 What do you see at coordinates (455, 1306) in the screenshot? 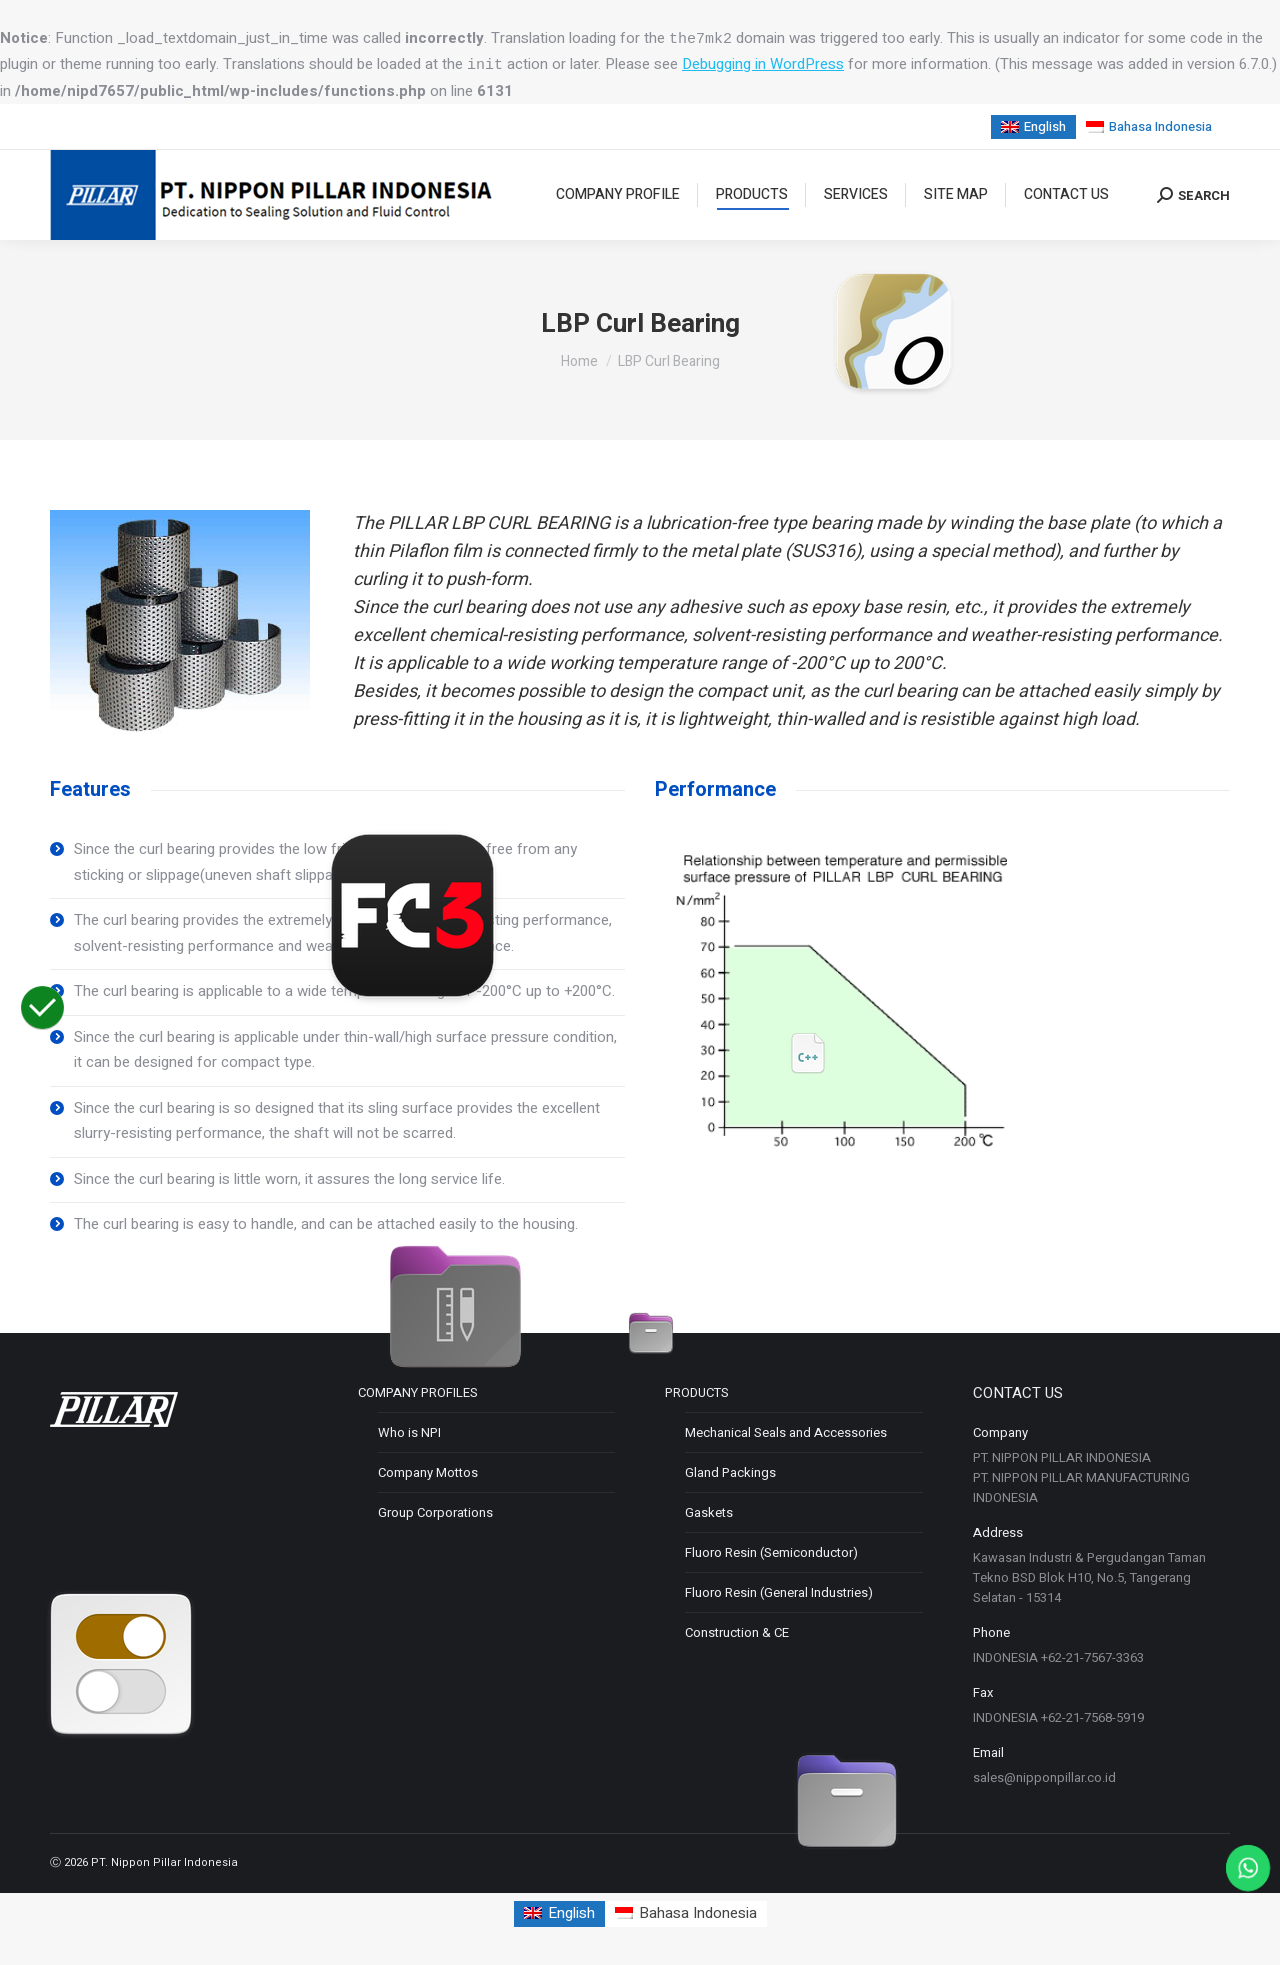
I see `open templates folder` at bounding box center [455, 1306].